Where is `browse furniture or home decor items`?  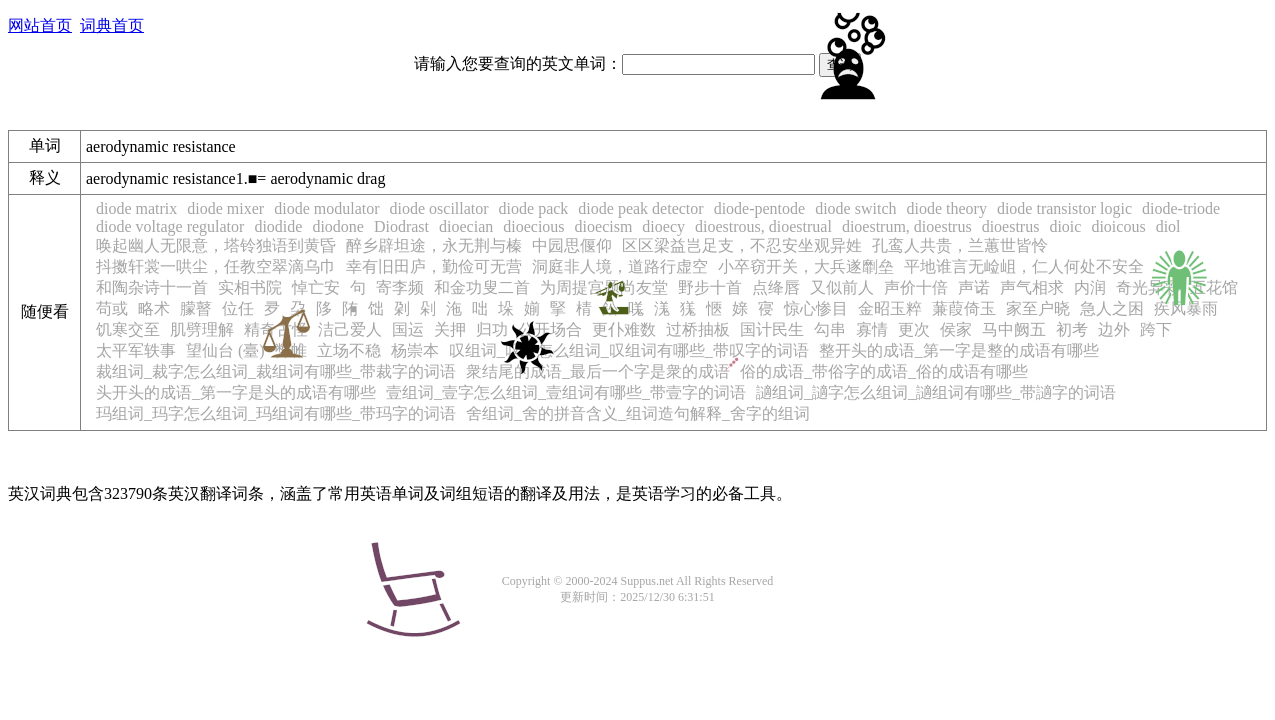 browse furniture or home decor items is located at coordinates (413, 589).